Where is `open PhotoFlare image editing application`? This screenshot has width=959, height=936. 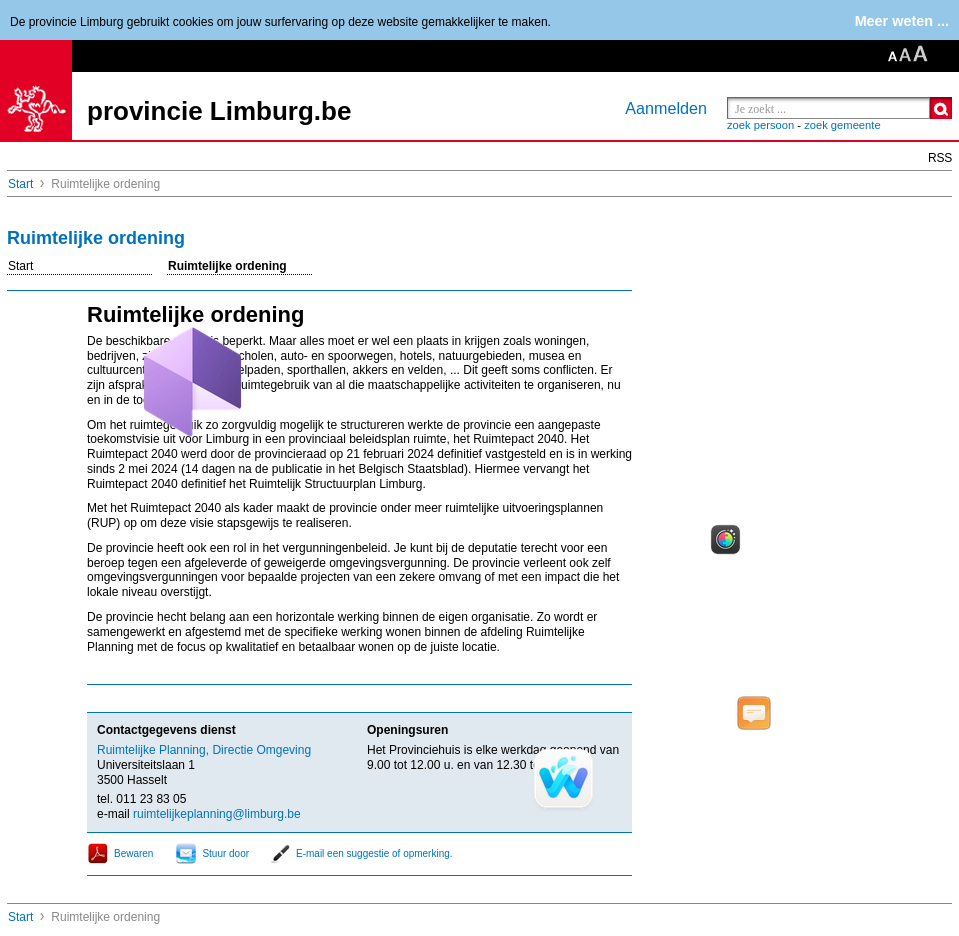 open PhotoFlare image editing application is located at coordinates (725, 539).